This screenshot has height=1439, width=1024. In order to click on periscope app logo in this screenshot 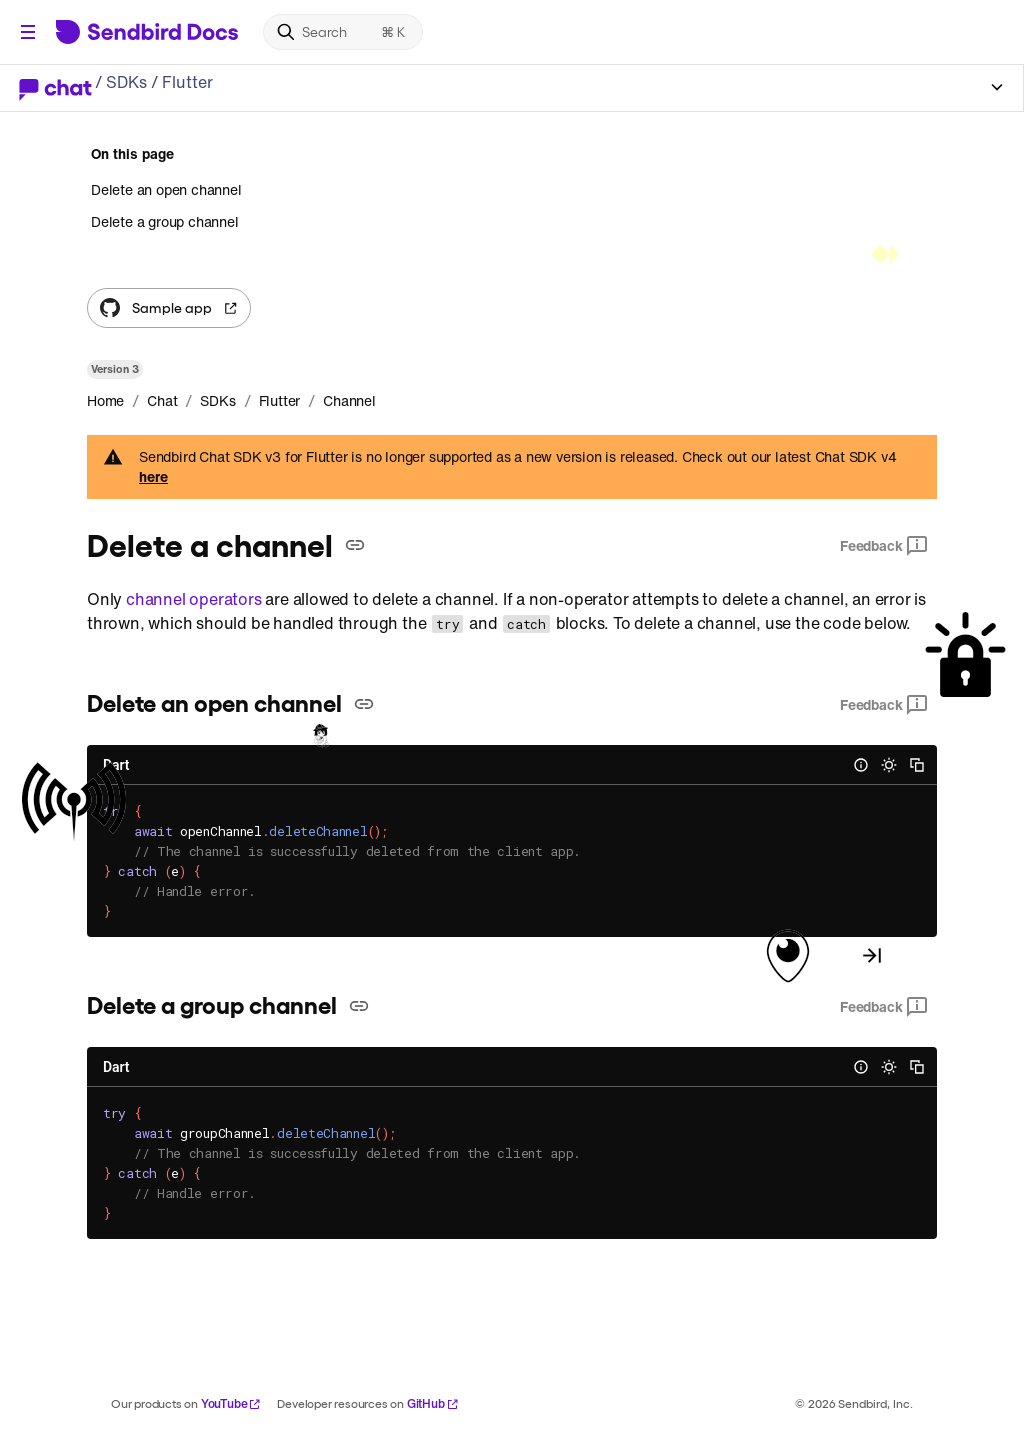, I will do `click(788, 956)`.